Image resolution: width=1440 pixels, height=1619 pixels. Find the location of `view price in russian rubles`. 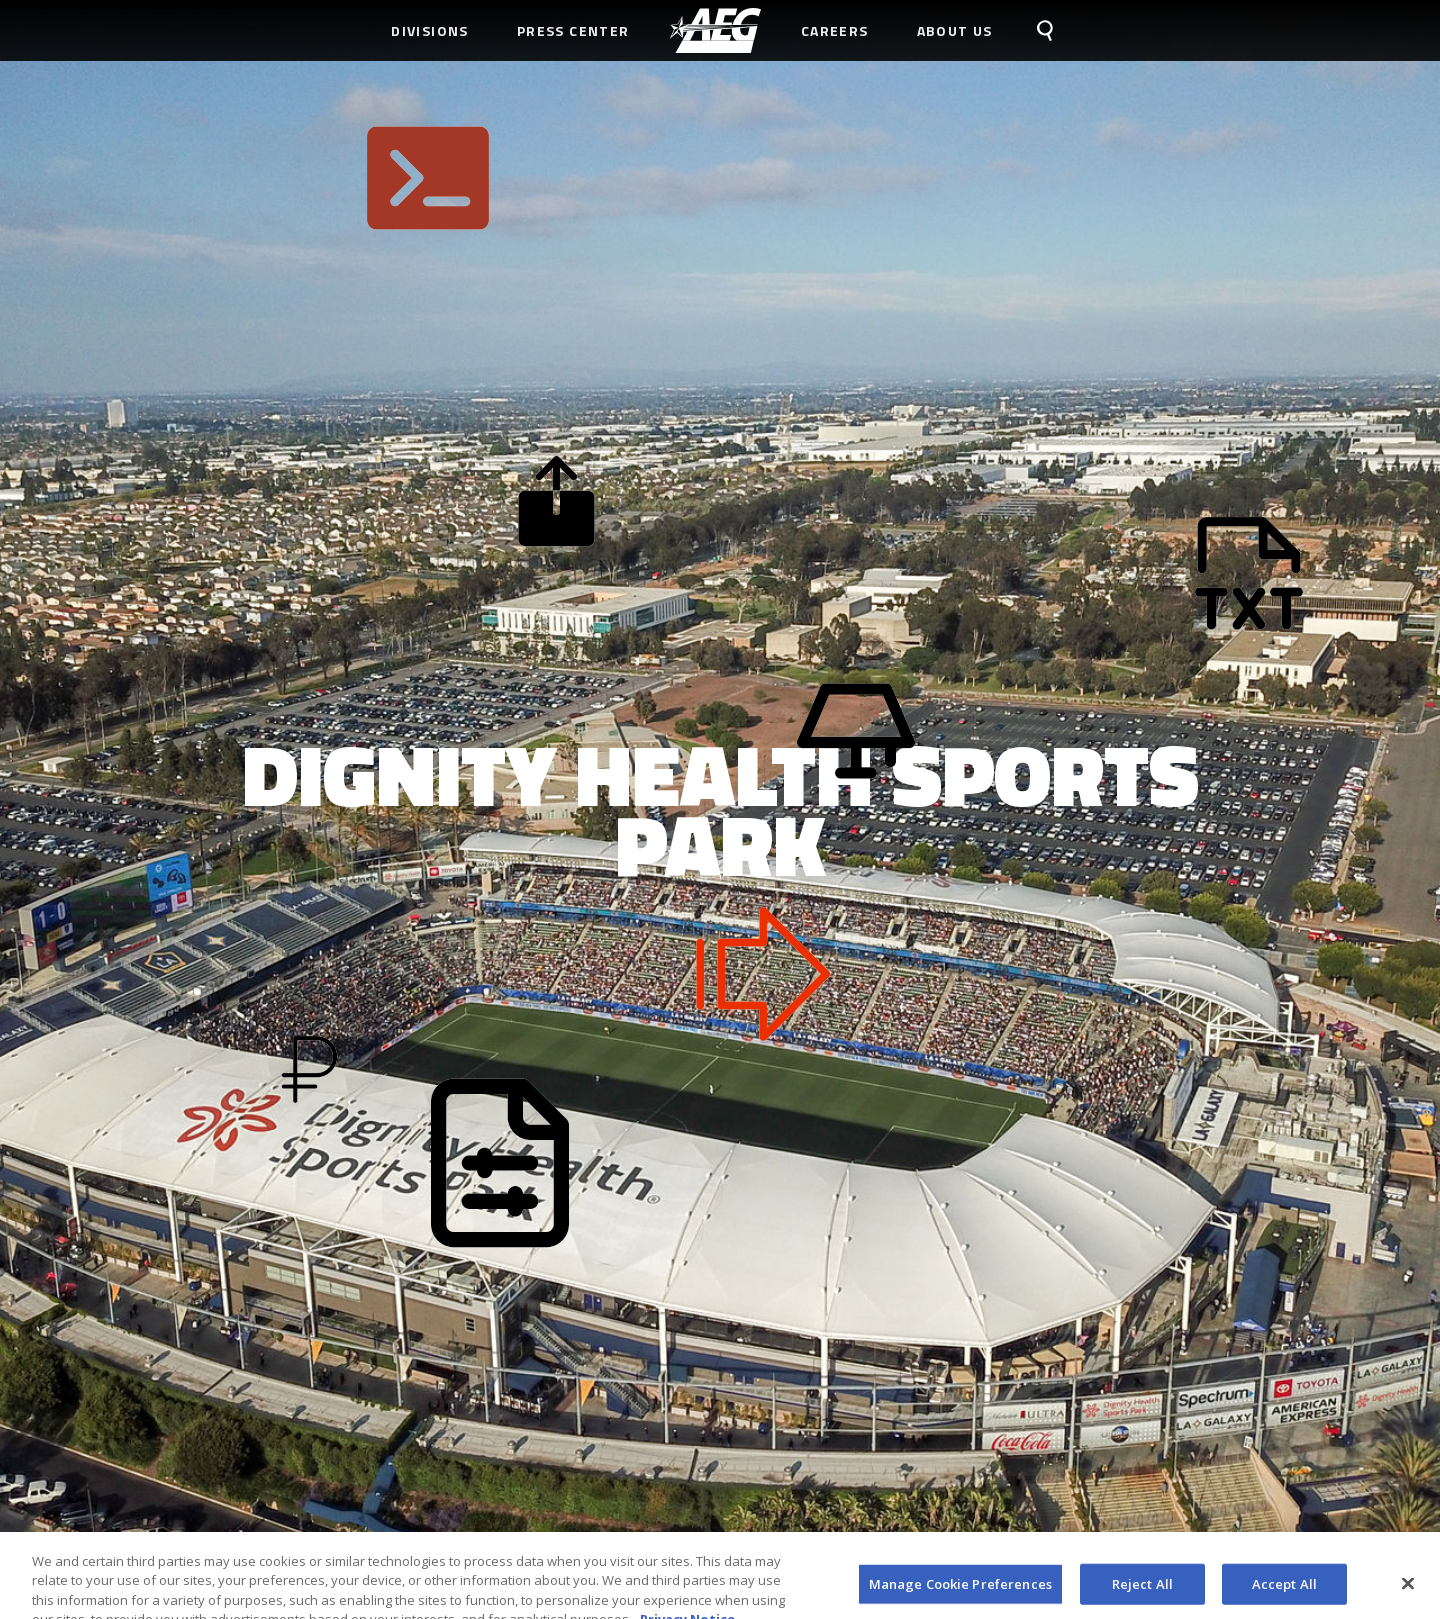

view price in russian rubles is located at coordinates (309, 1069).